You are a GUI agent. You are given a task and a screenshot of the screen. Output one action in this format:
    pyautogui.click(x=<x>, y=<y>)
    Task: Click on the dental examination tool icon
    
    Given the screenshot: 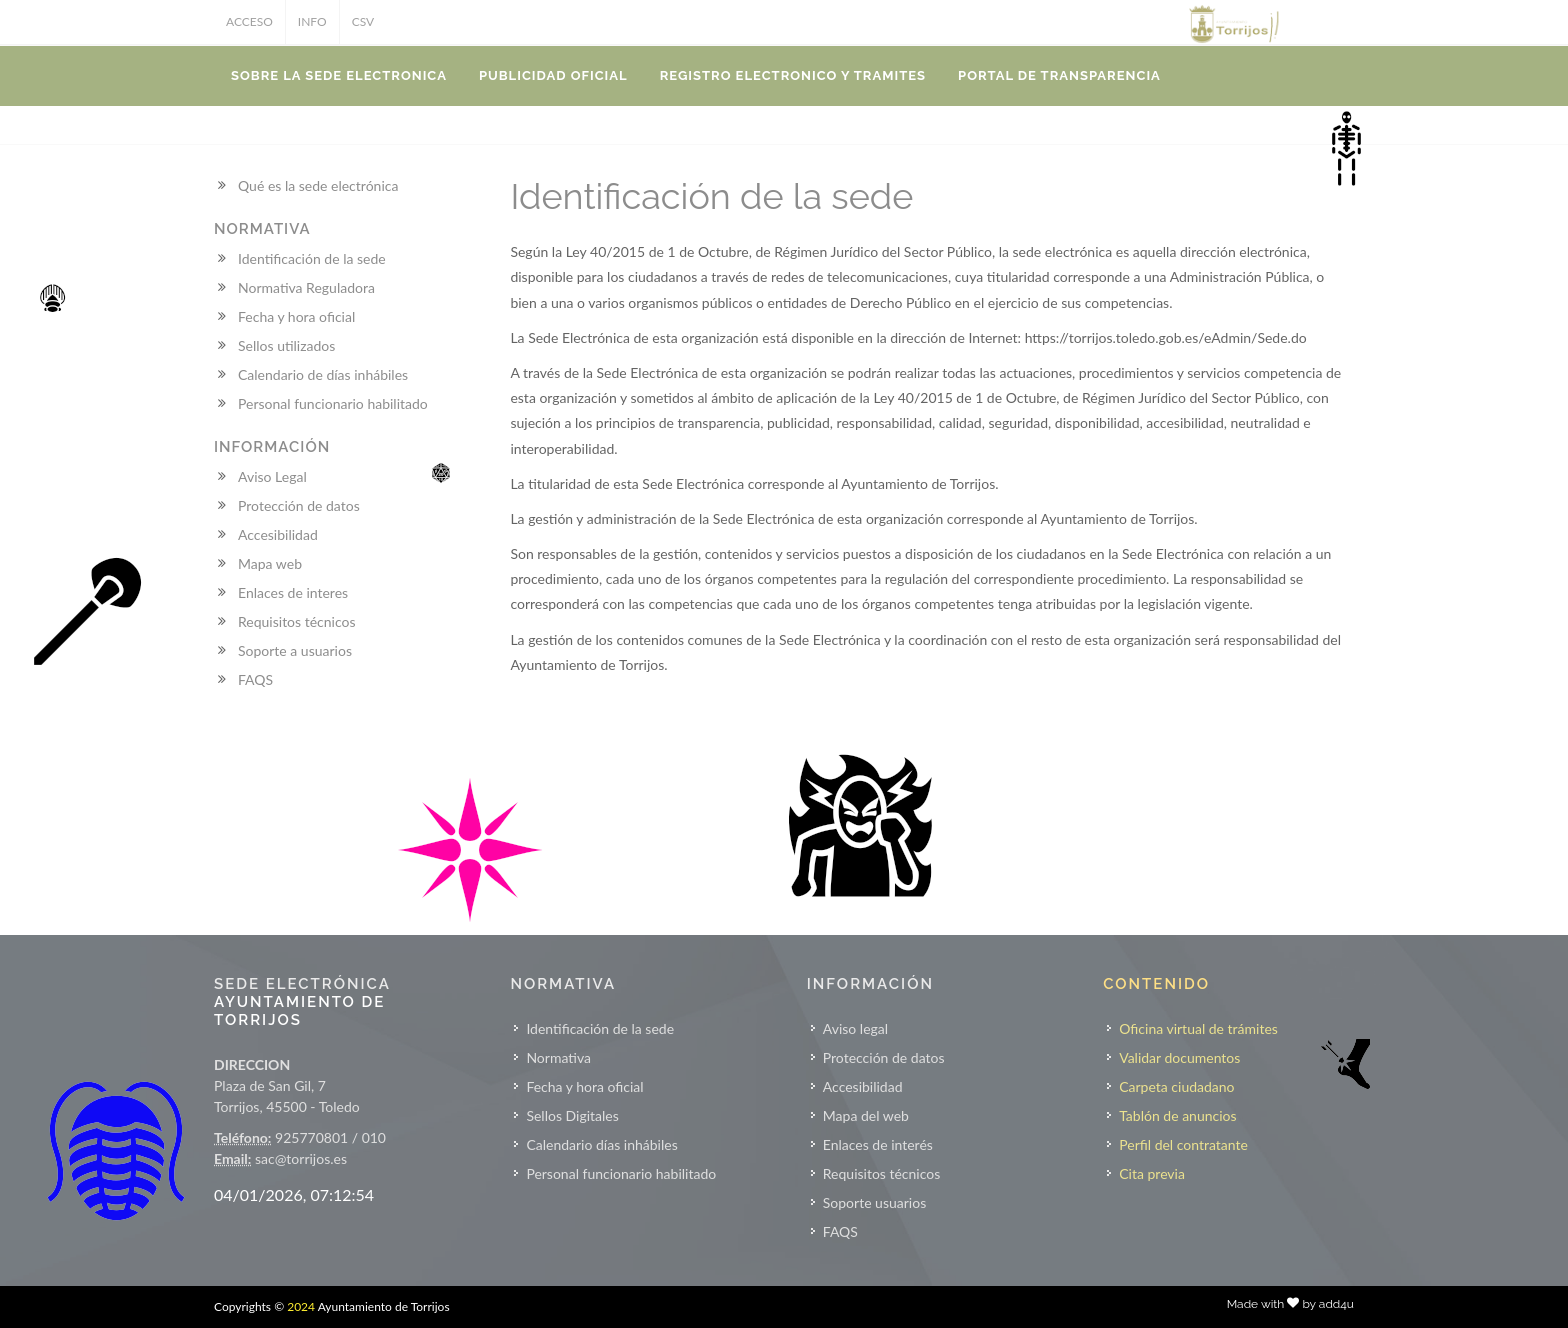 What is the action you would take?
    pyautogui.click(x=88, y=611)
    